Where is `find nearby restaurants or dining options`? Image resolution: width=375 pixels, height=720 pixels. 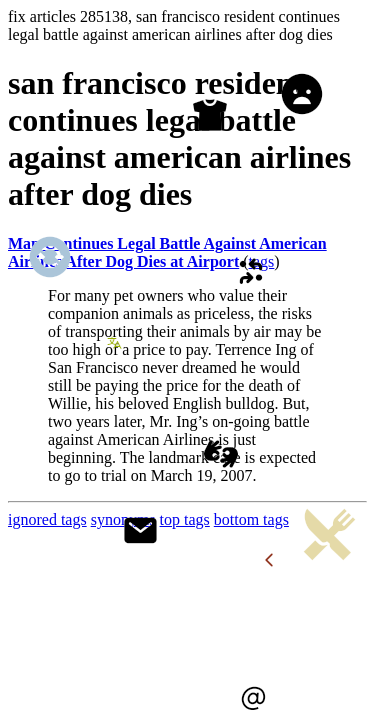
find nearby restaurants or dining options is located at coordinates (329, 534).